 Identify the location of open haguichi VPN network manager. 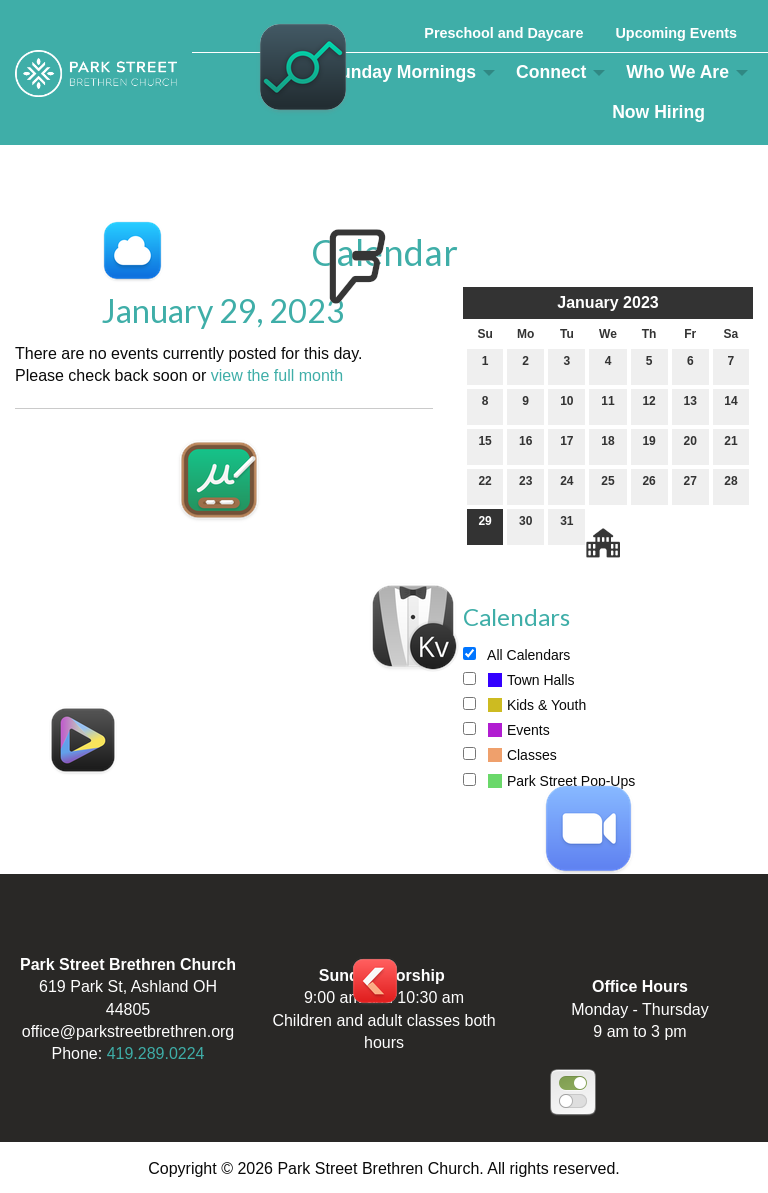
(375, 981).